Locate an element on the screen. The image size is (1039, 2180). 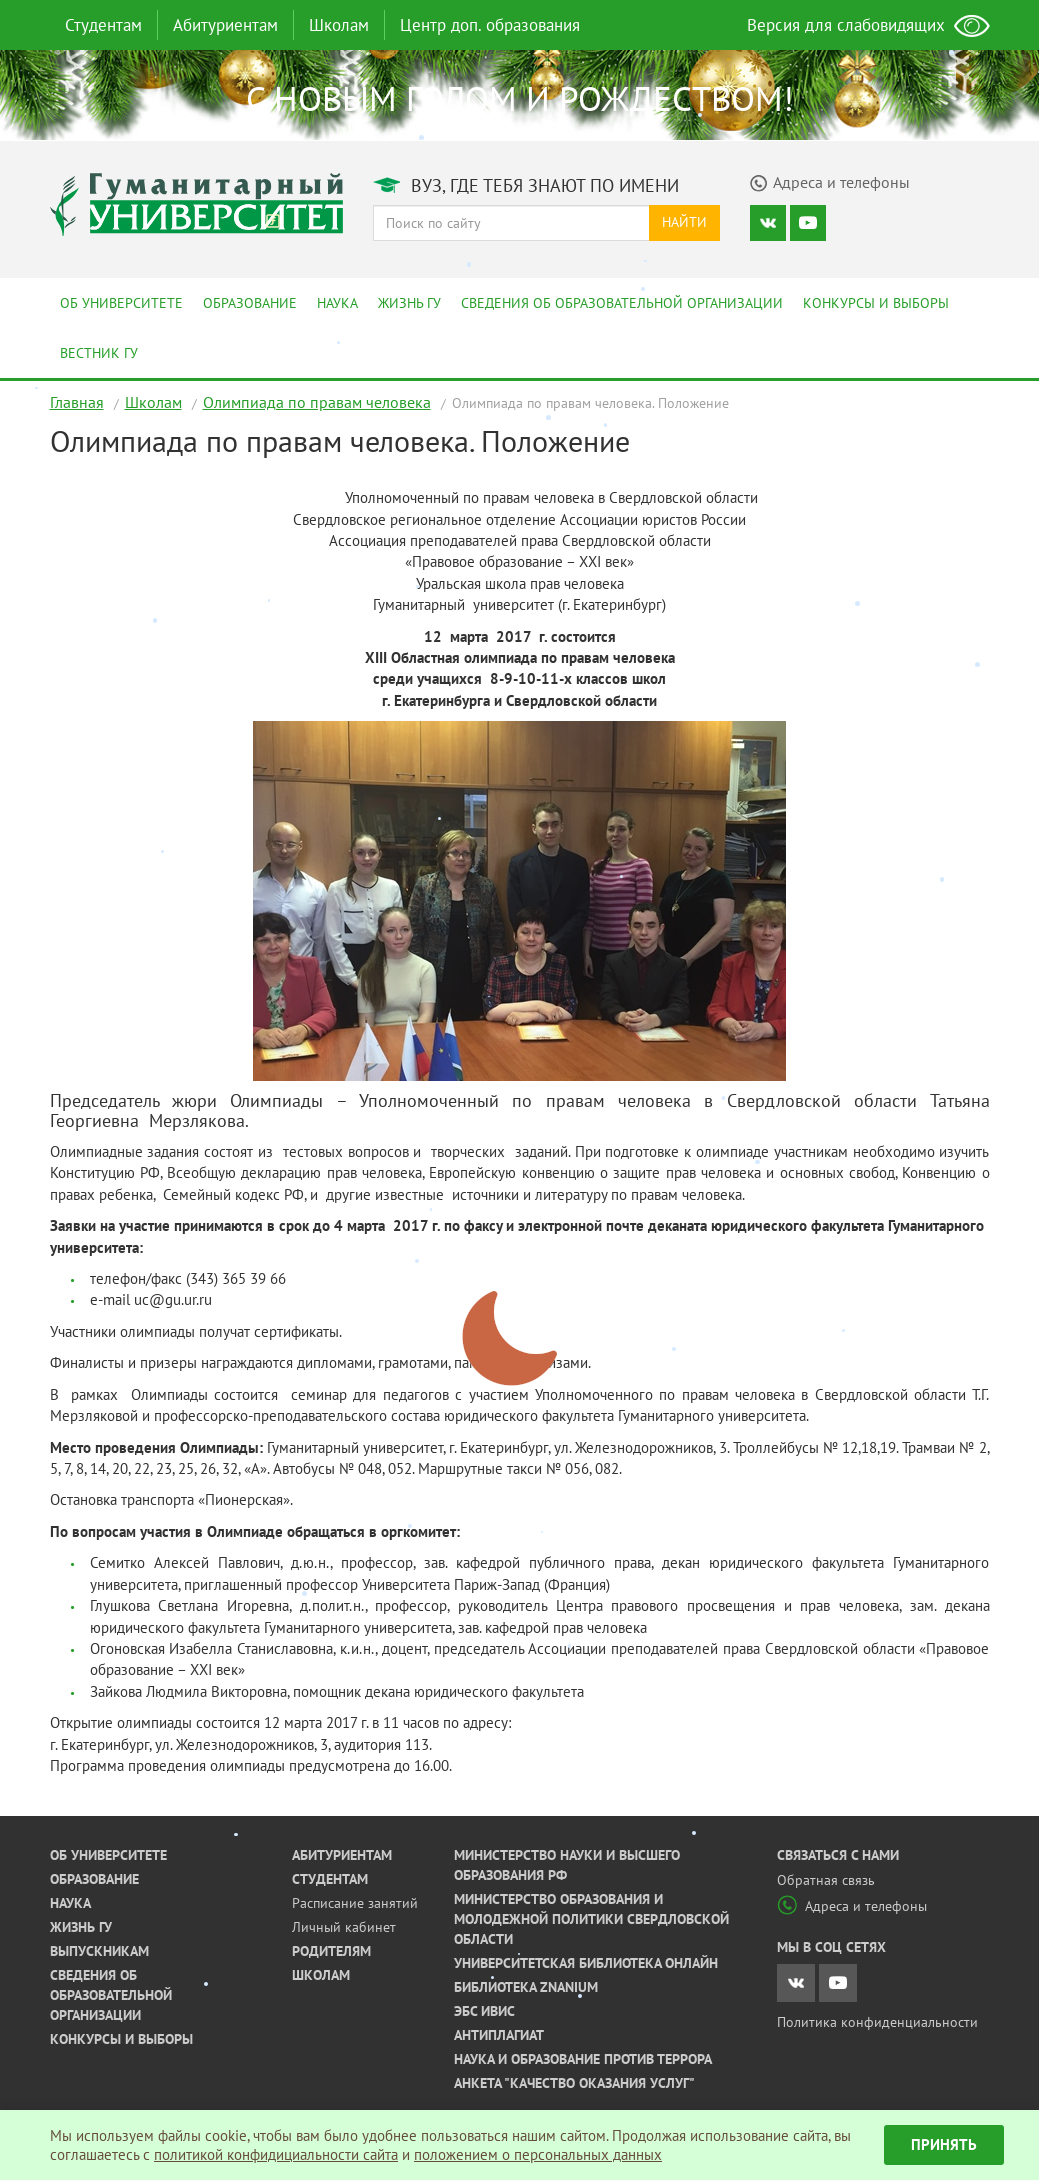
access mathematical functions or formulas is located at coordinates (273, 221).